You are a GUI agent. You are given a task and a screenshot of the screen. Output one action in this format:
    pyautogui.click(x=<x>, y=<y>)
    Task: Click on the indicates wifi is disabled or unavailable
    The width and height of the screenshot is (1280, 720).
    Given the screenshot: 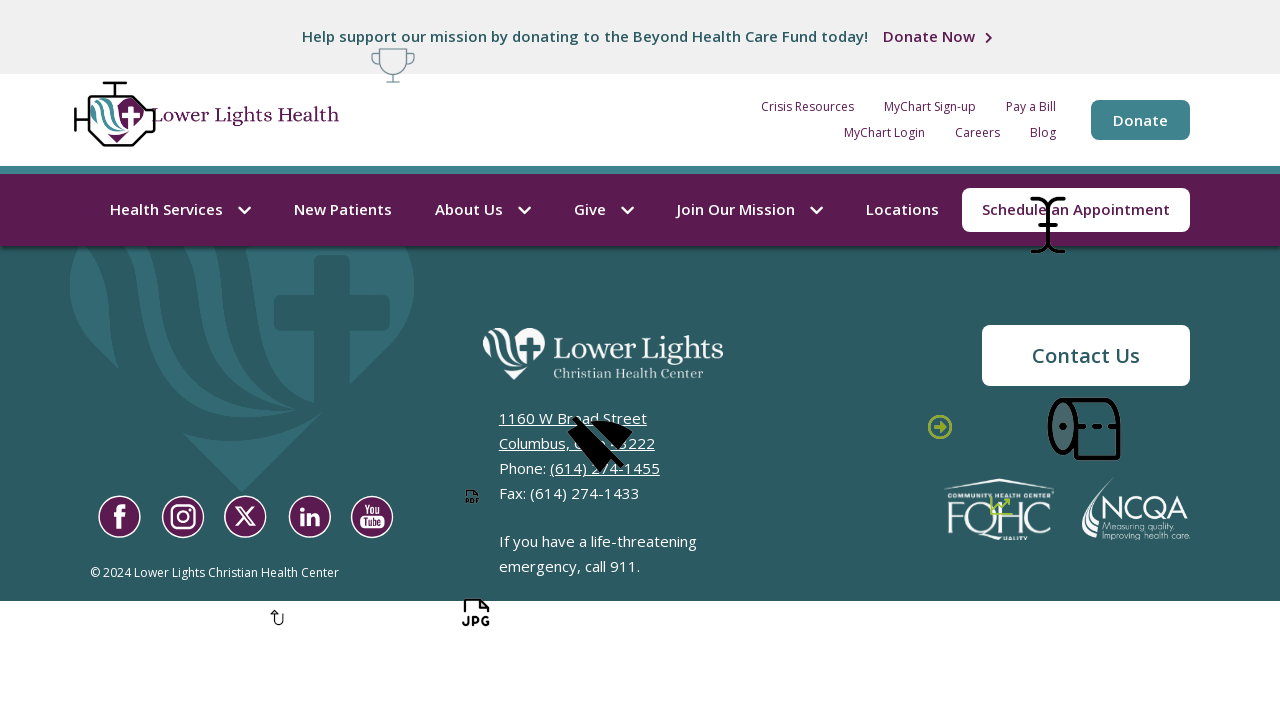 What is the action you would take?
    pyautogui.click(x=600, y=446)
    